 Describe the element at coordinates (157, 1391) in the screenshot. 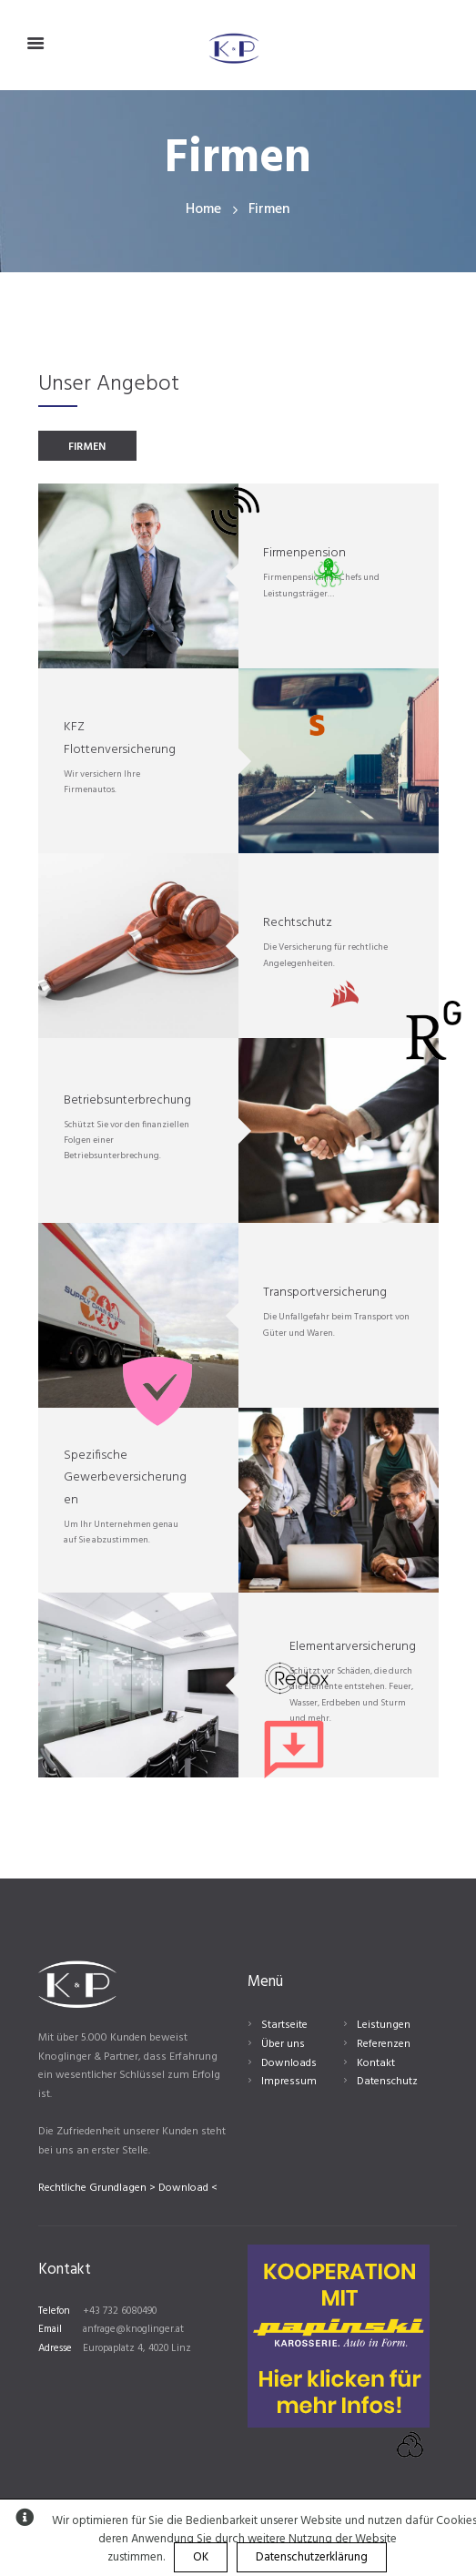

I see `open AdGuard ad-blocking settings` at that location.